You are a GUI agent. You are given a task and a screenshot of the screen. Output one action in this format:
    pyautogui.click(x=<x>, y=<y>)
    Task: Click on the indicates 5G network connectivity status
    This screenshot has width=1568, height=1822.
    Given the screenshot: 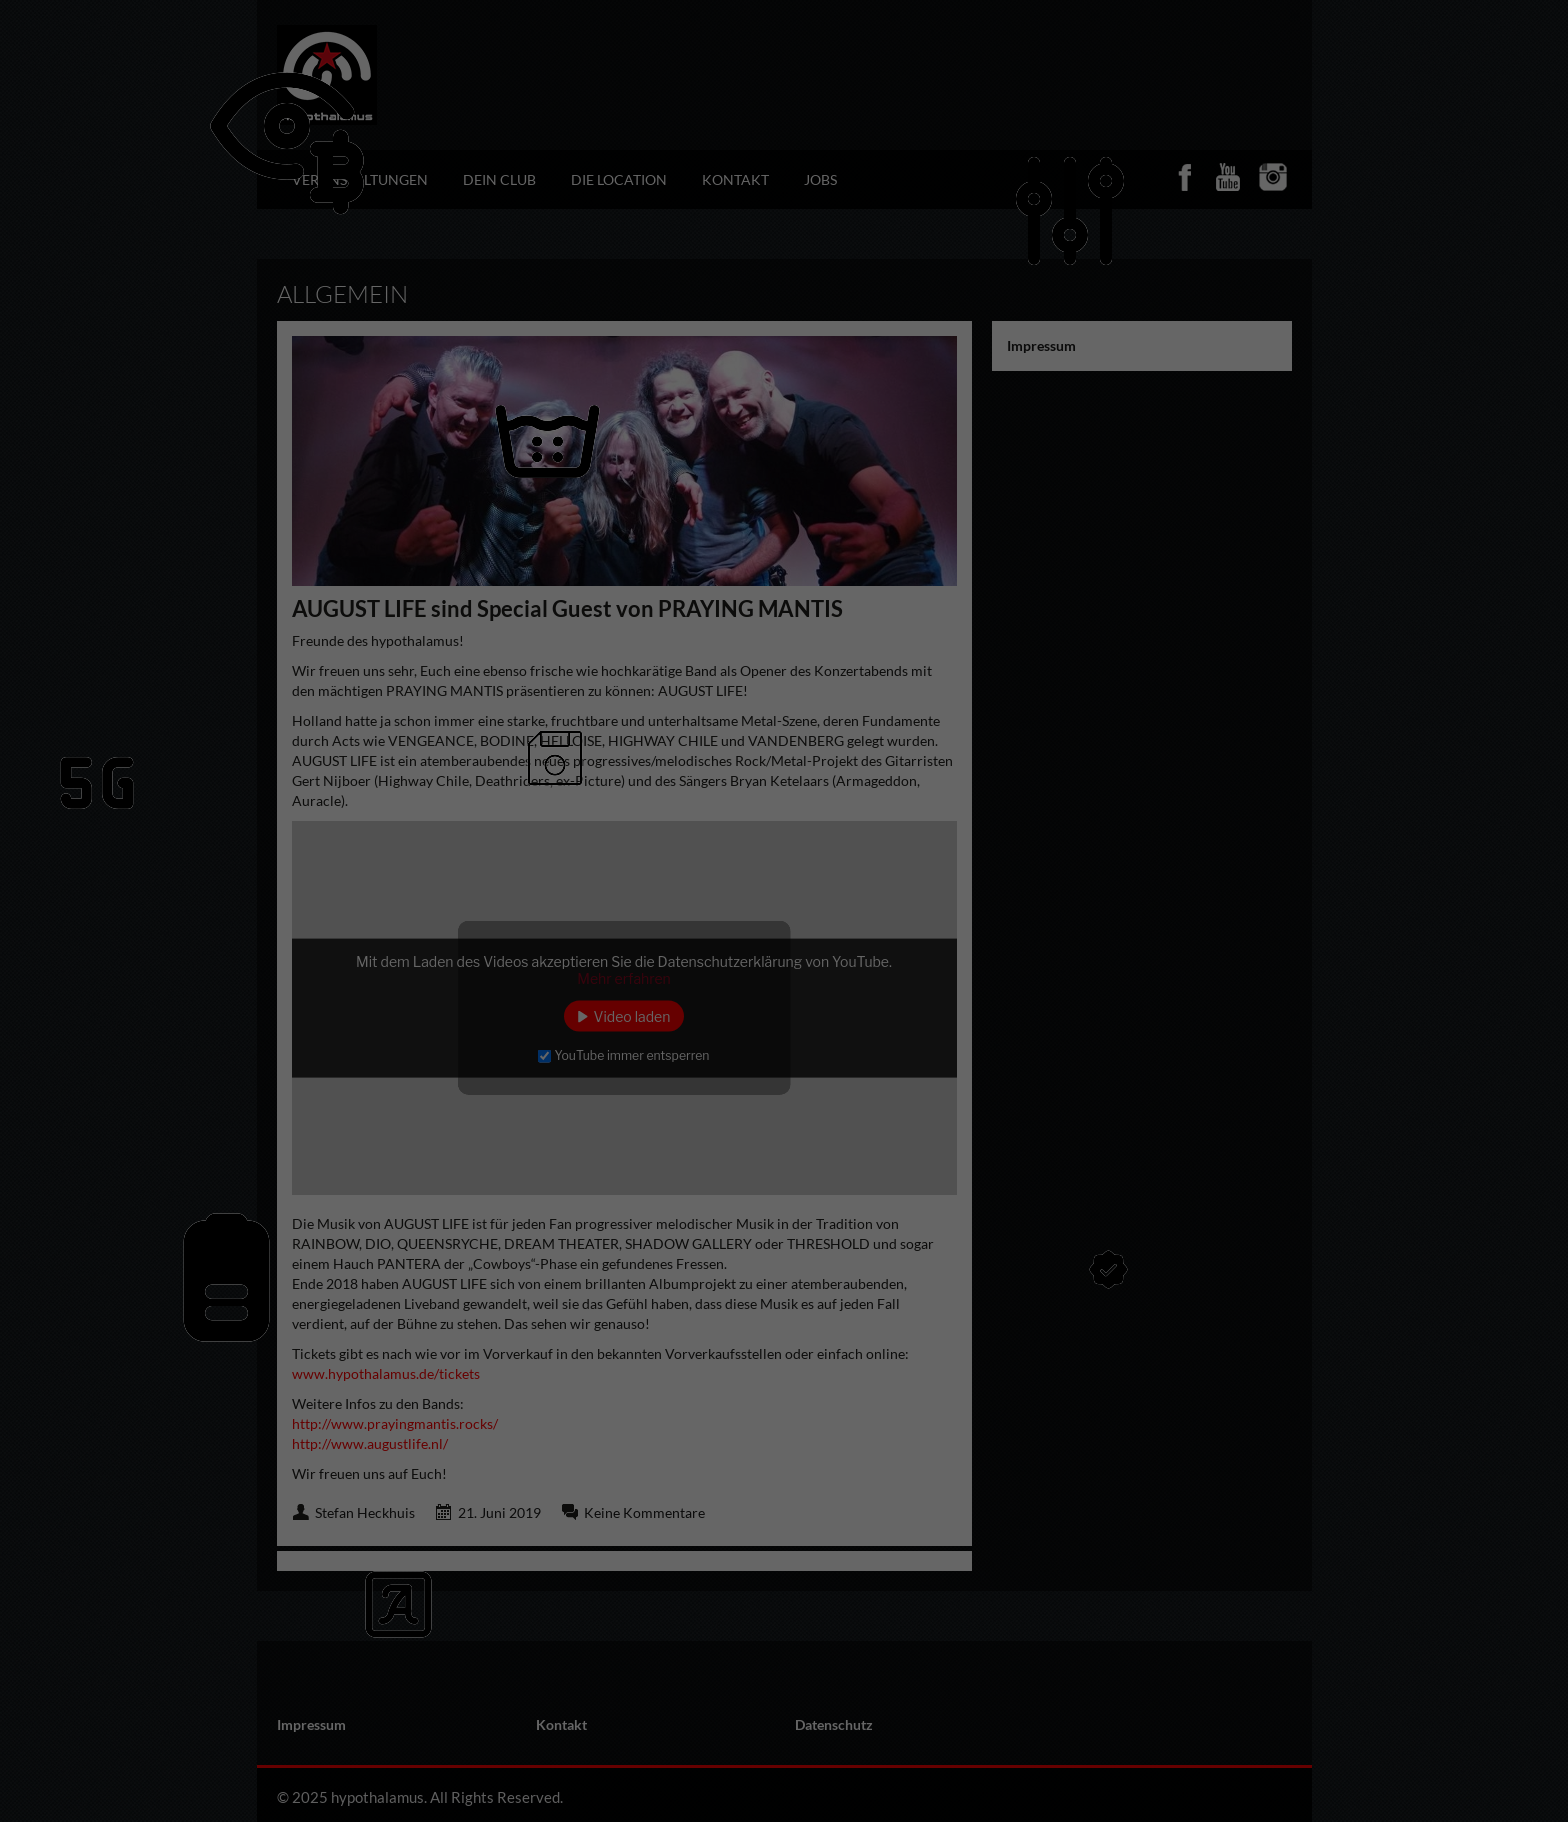 What is the action you would take?
    pyautogui.click(x=97, y=783)
    